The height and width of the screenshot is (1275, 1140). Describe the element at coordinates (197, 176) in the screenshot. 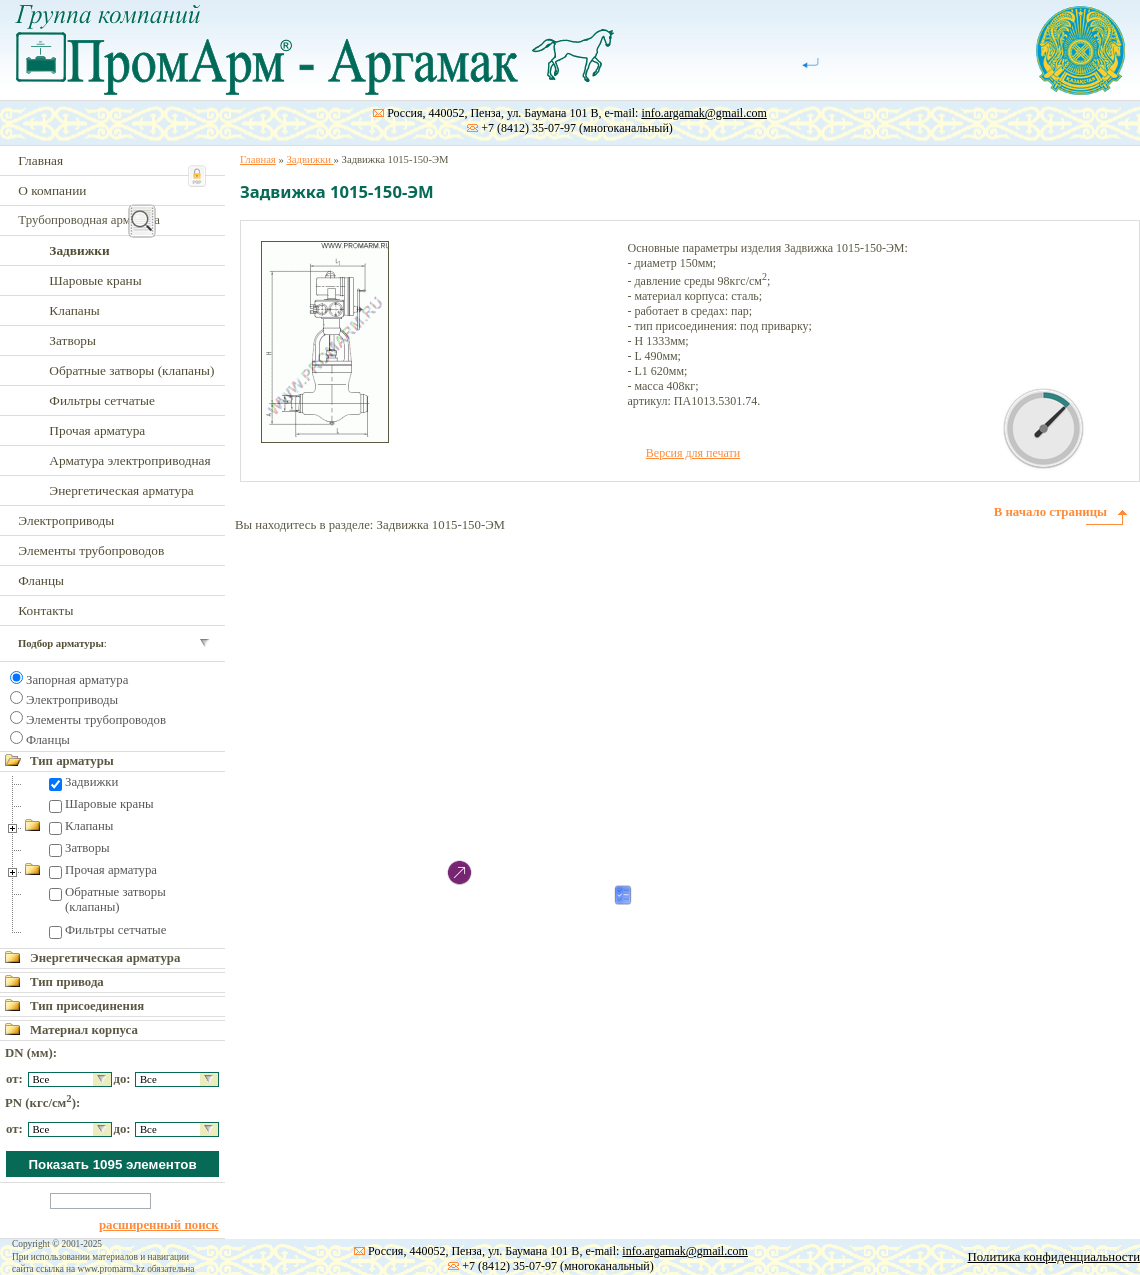

I see `indicates a PGP-encrypted file` at that location.